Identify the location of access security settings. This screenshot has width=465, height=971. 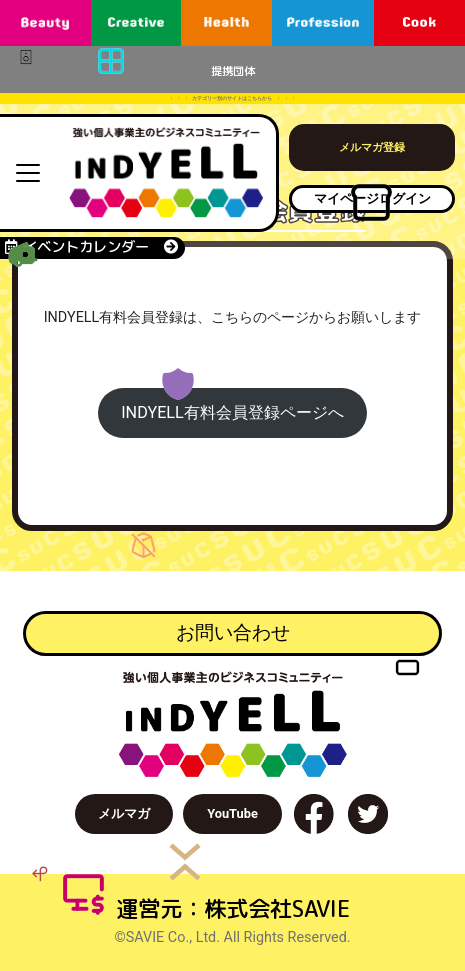
(178, 384).